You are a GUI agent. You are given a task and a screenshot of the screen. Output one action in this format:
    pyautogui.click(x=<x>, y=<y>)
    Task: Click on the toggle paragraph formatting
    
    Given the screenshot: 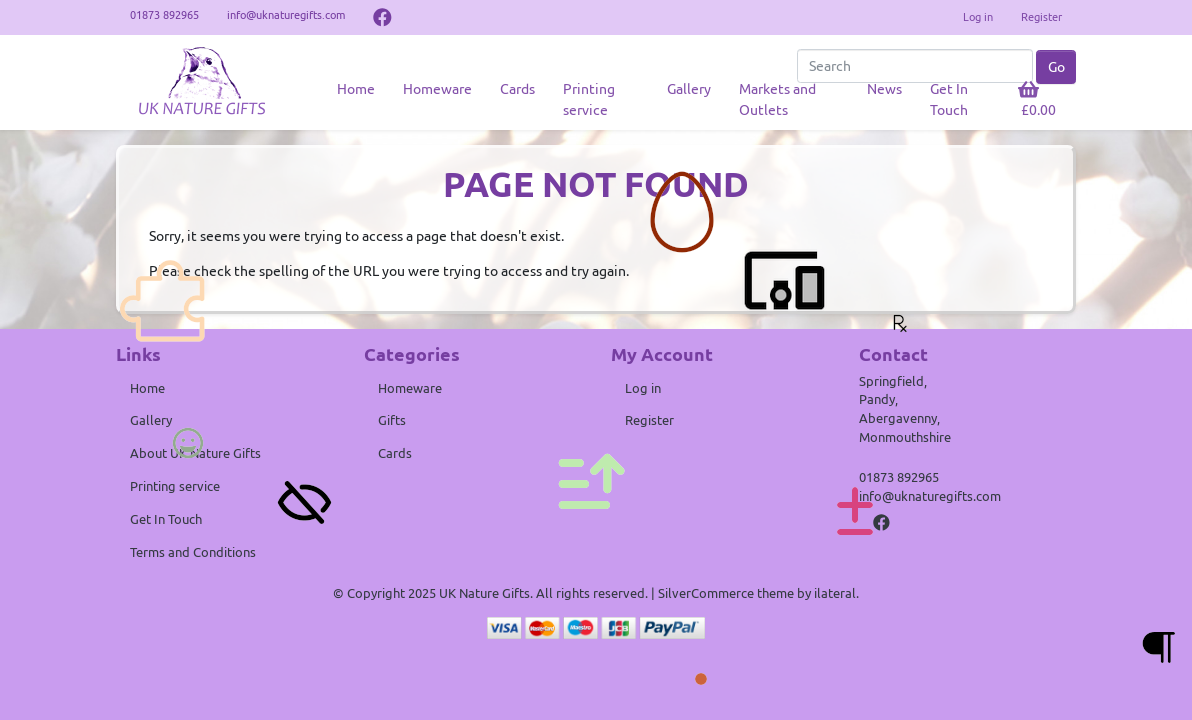 What is the action you would take?
    pyautogui.click(x=1159, y=647)
    